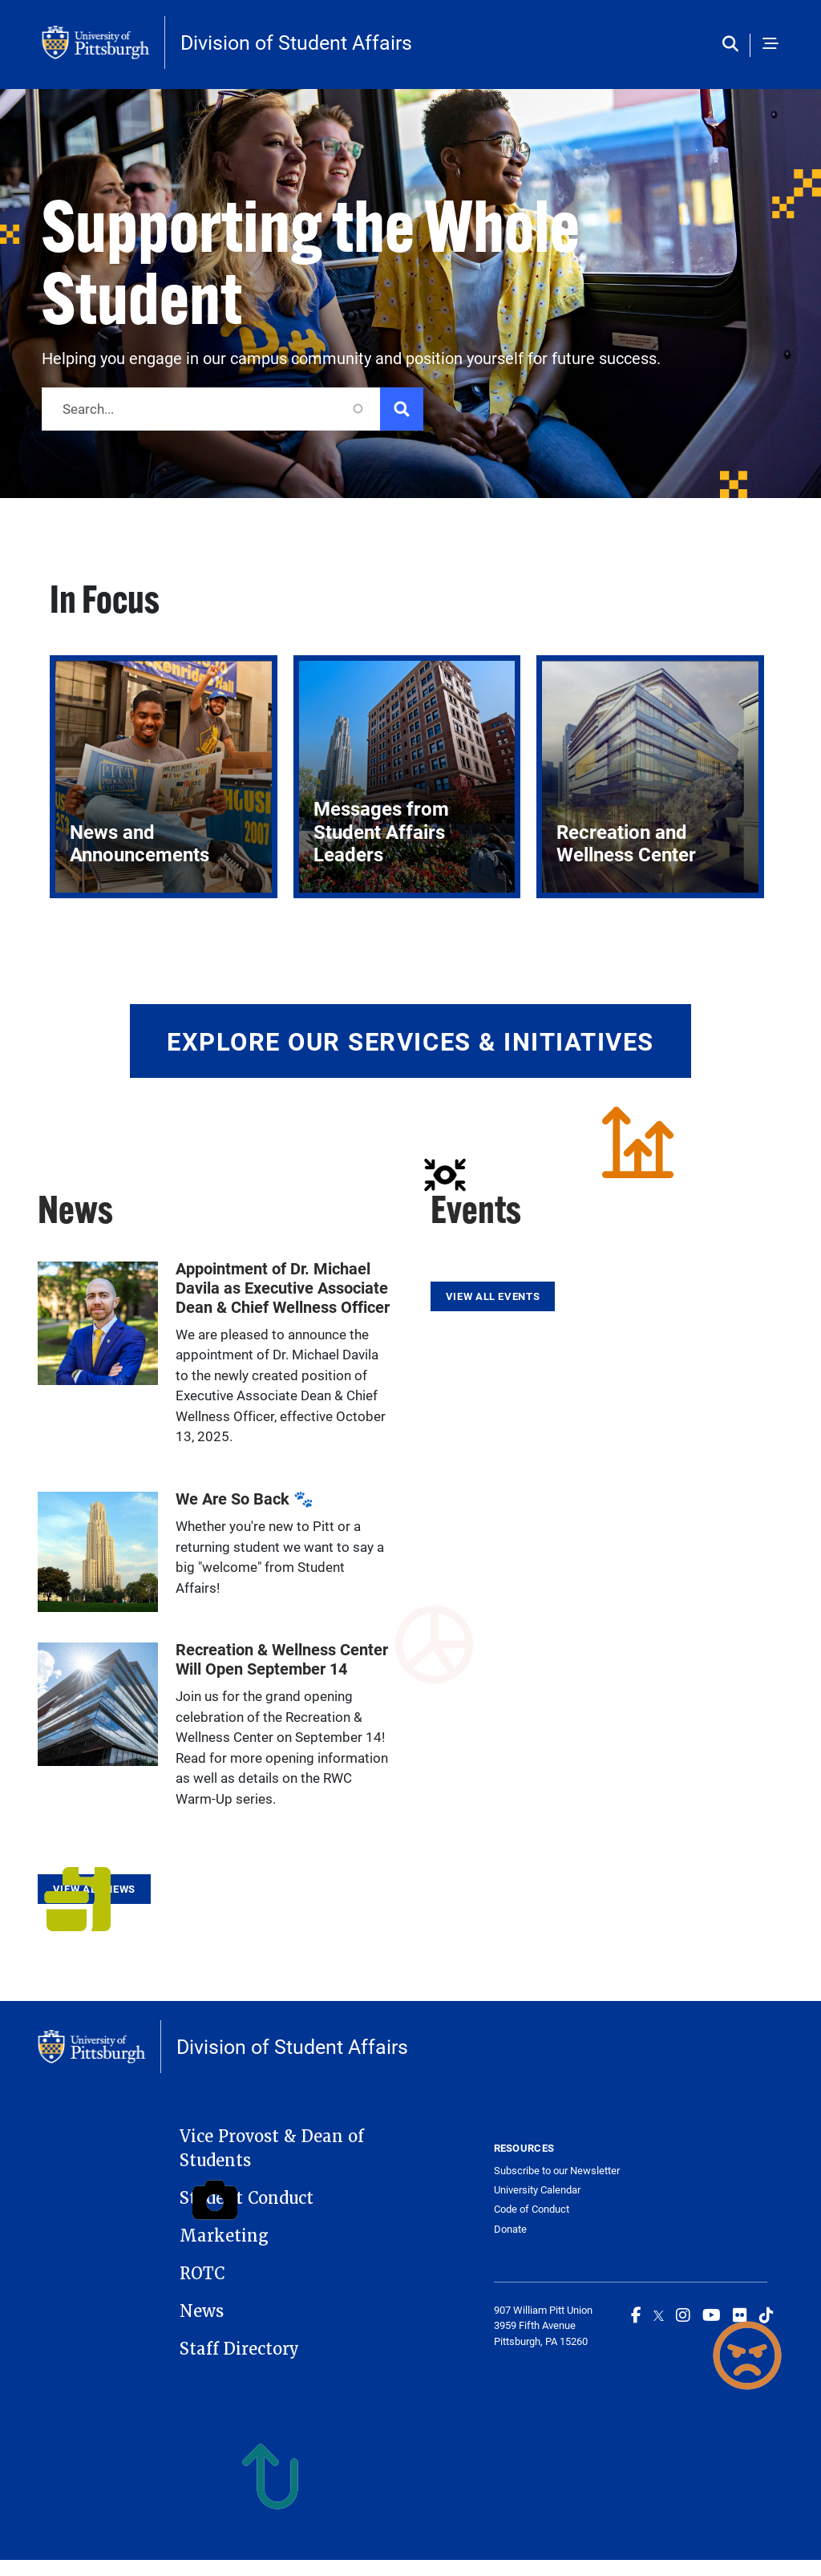  Describe the element at coordinates (79, 1899) in the screenshot. I see `view packing or shipping status` at that location.